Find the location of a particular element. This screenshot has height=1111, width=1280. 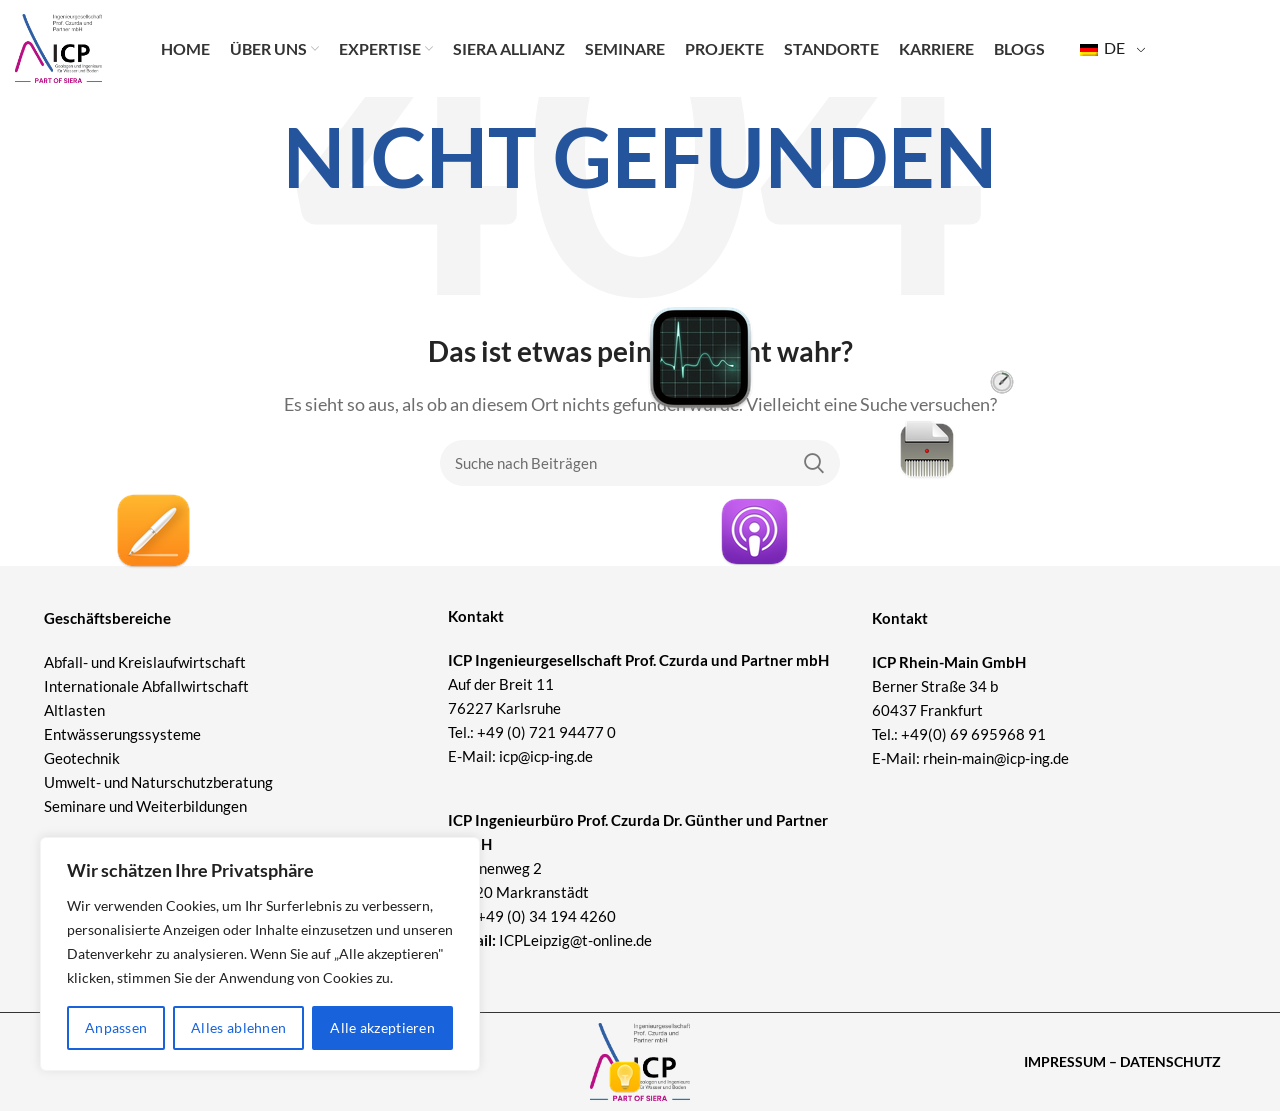

open the Apple Podcasts app is located at coordinates (754, 531).